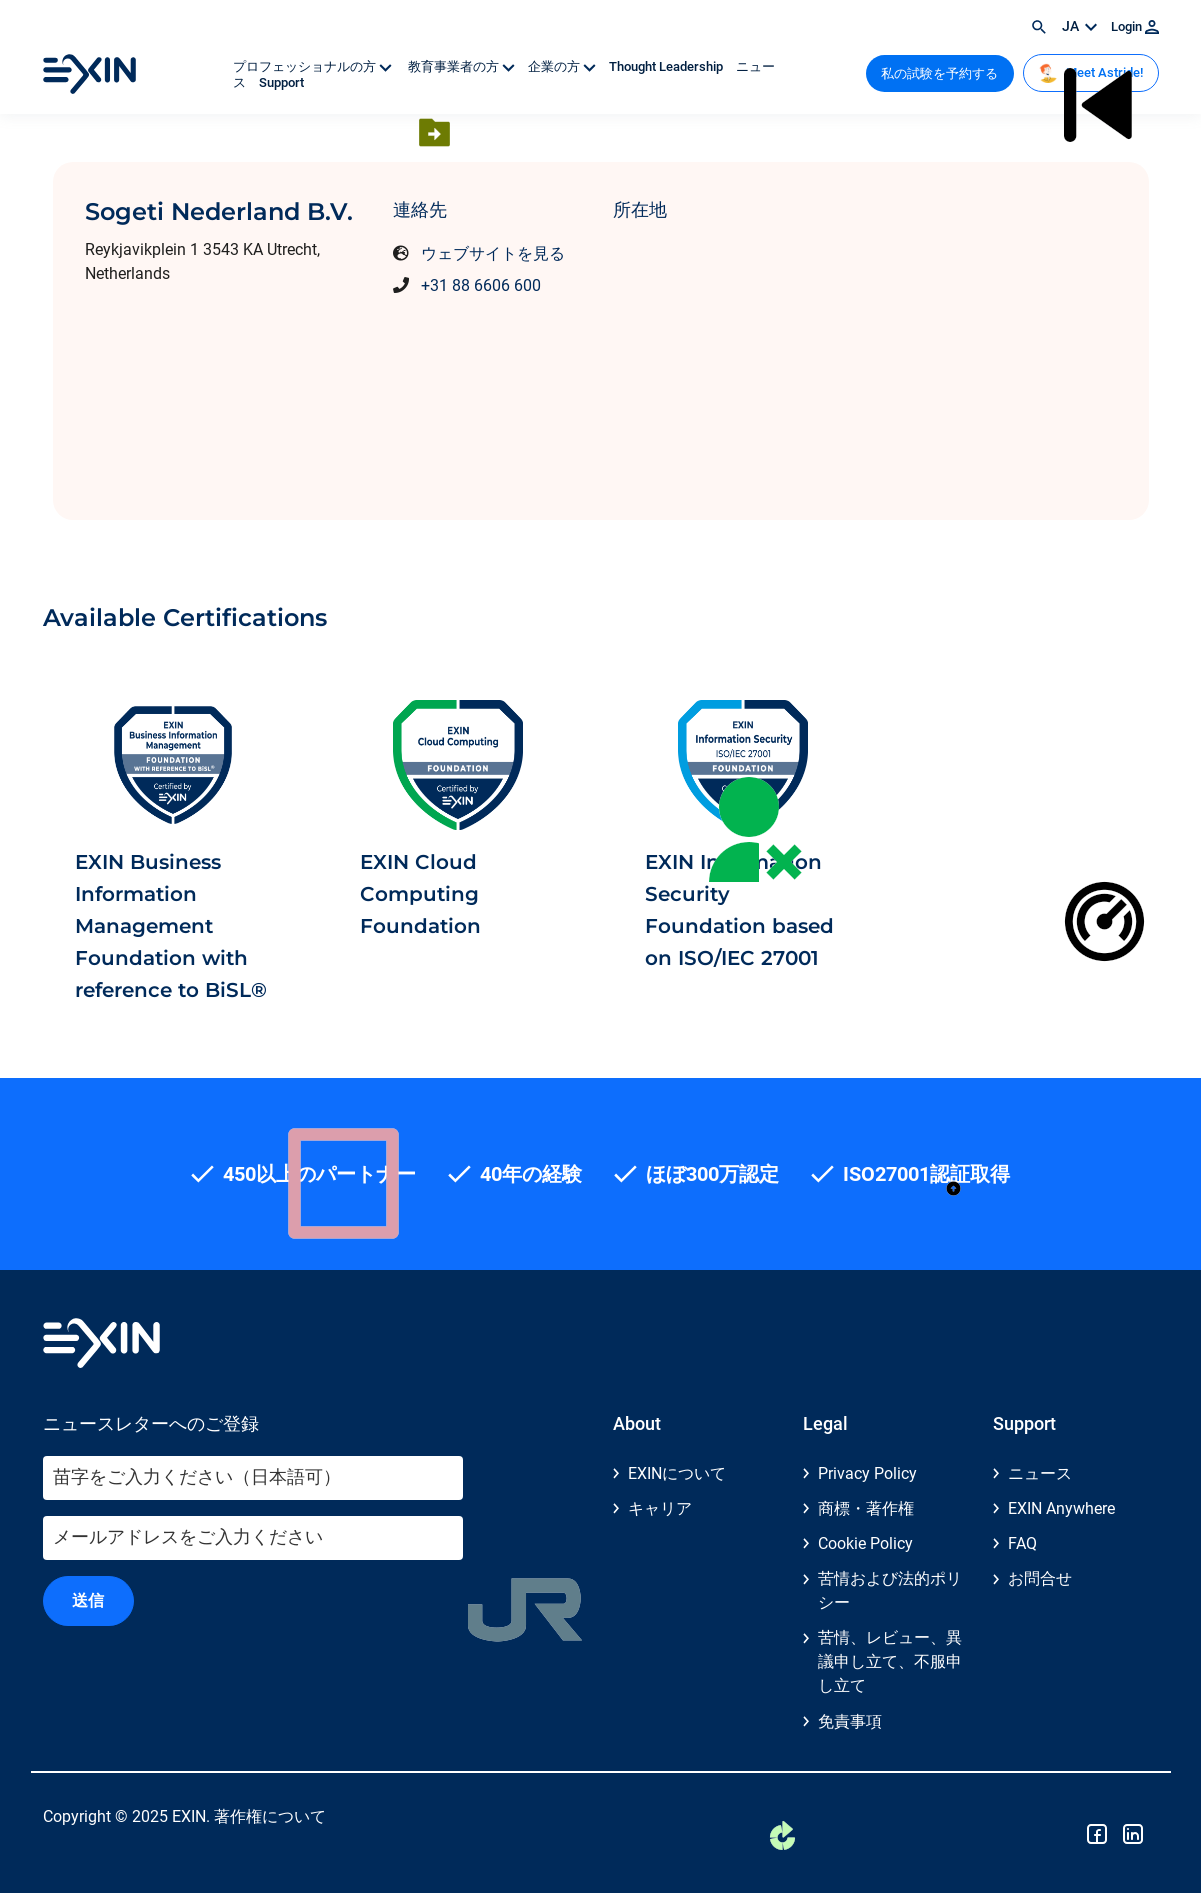 This screenshot has height=1893, width=1201. Describe the element at coordinates (1101, 105) in the screenshot. I see `skip to previous track` at that location.